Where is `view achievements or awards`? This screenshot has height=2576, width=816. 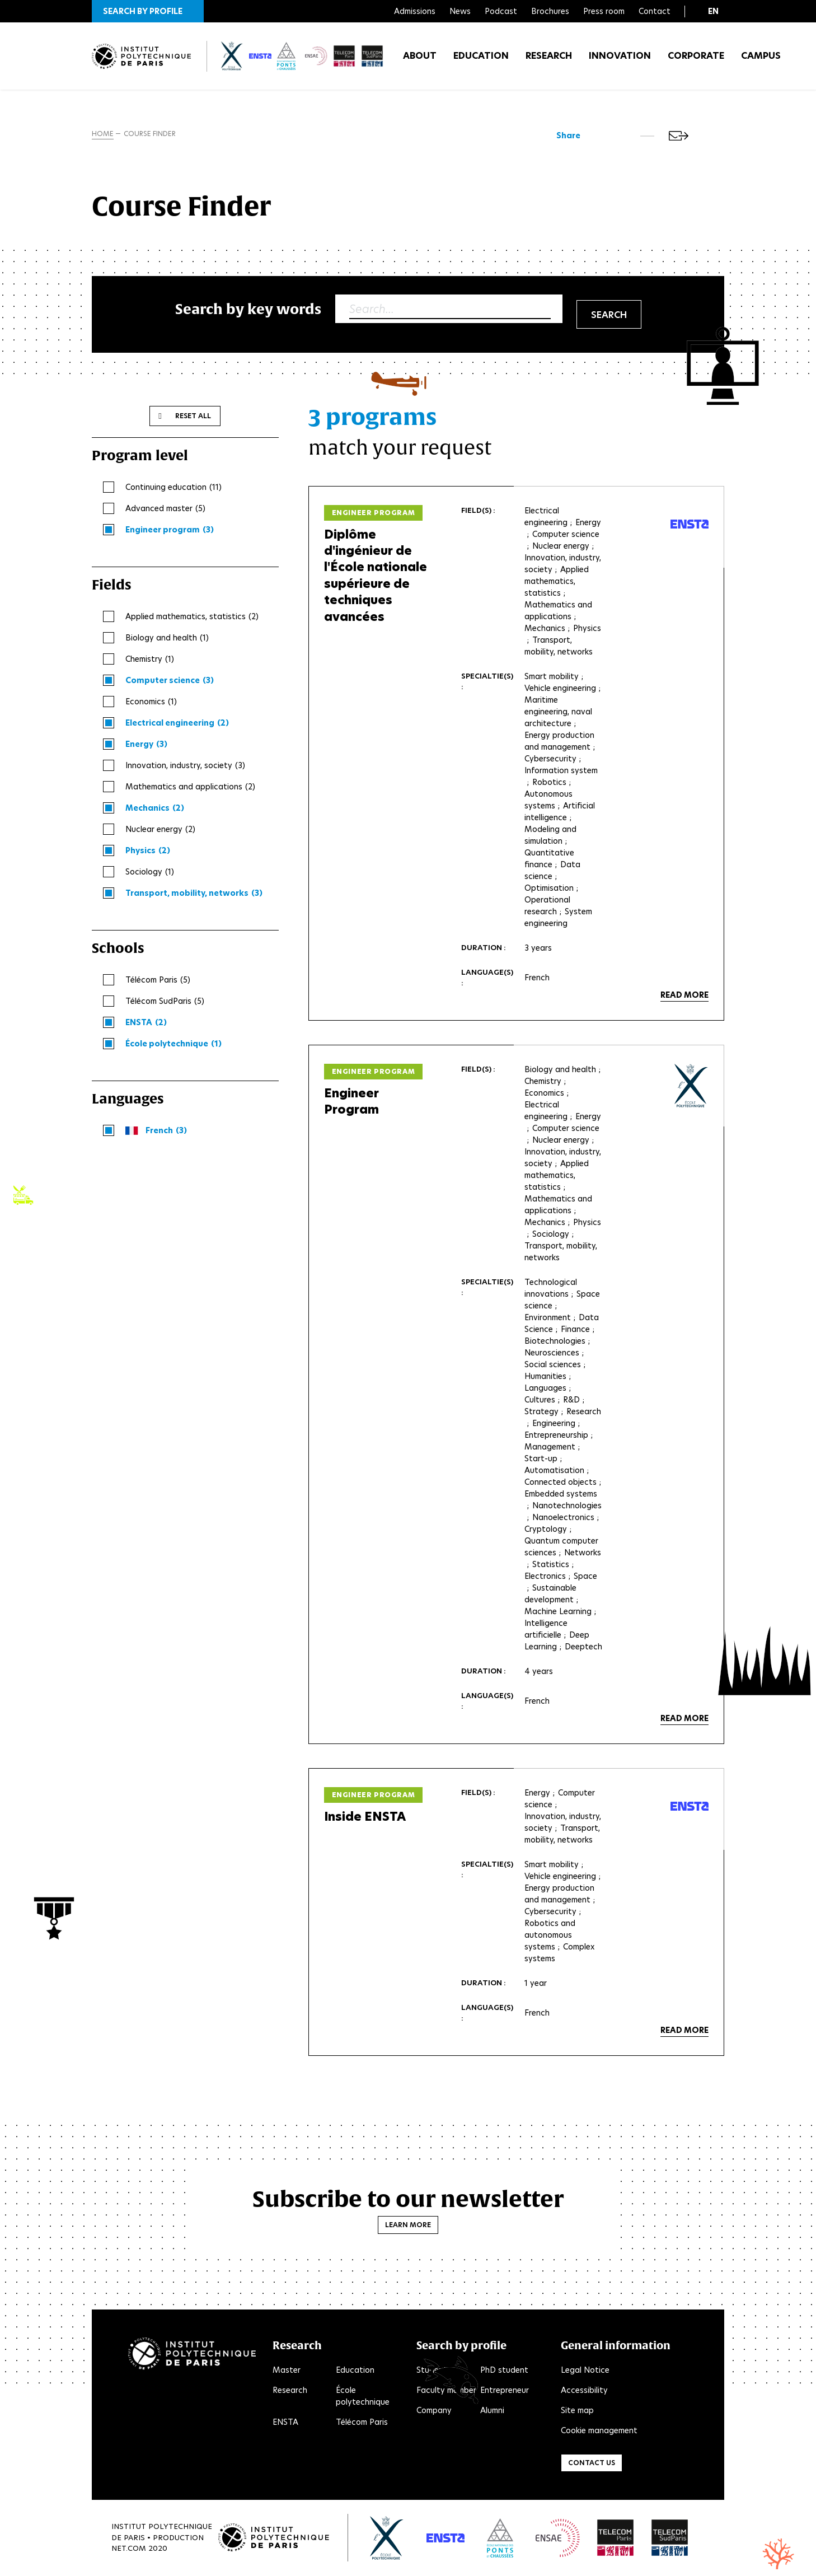 view achievements or awards is located at coordinates (54, 1918).